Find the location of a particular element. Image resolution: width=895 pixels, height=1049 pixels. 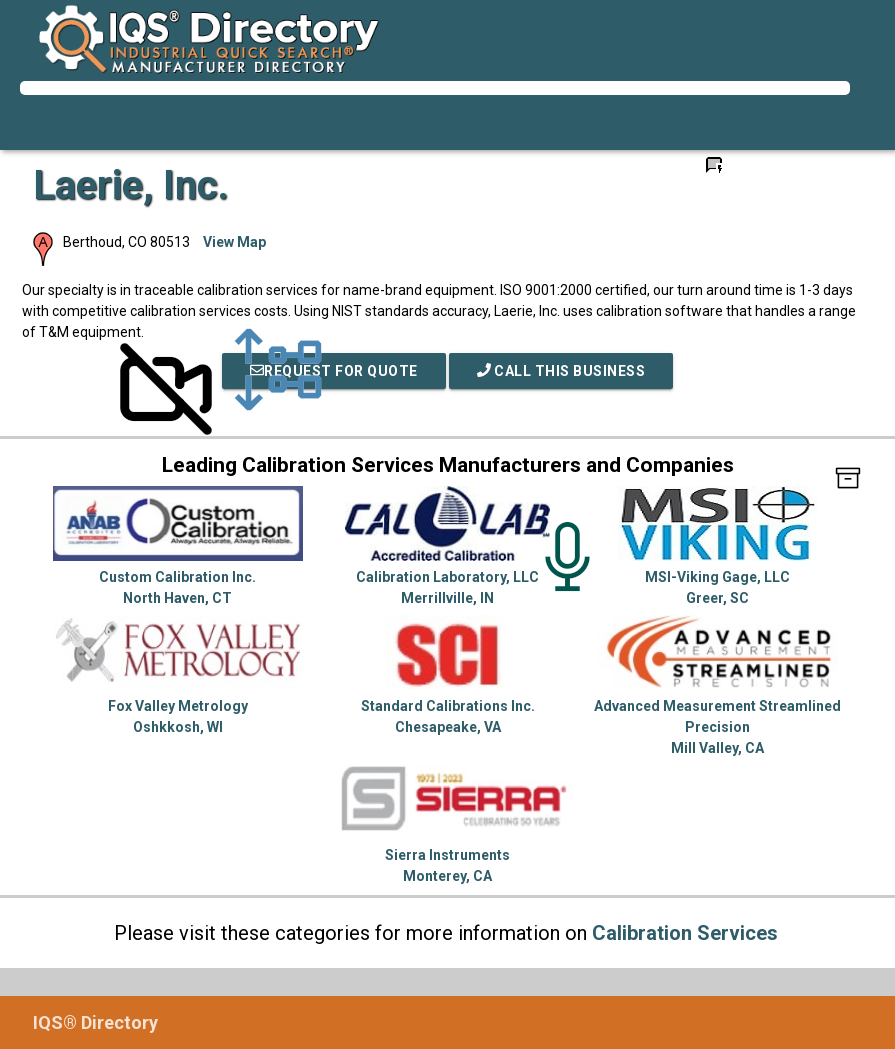

send a quick reply to a message is located at coordinates (714, 165).